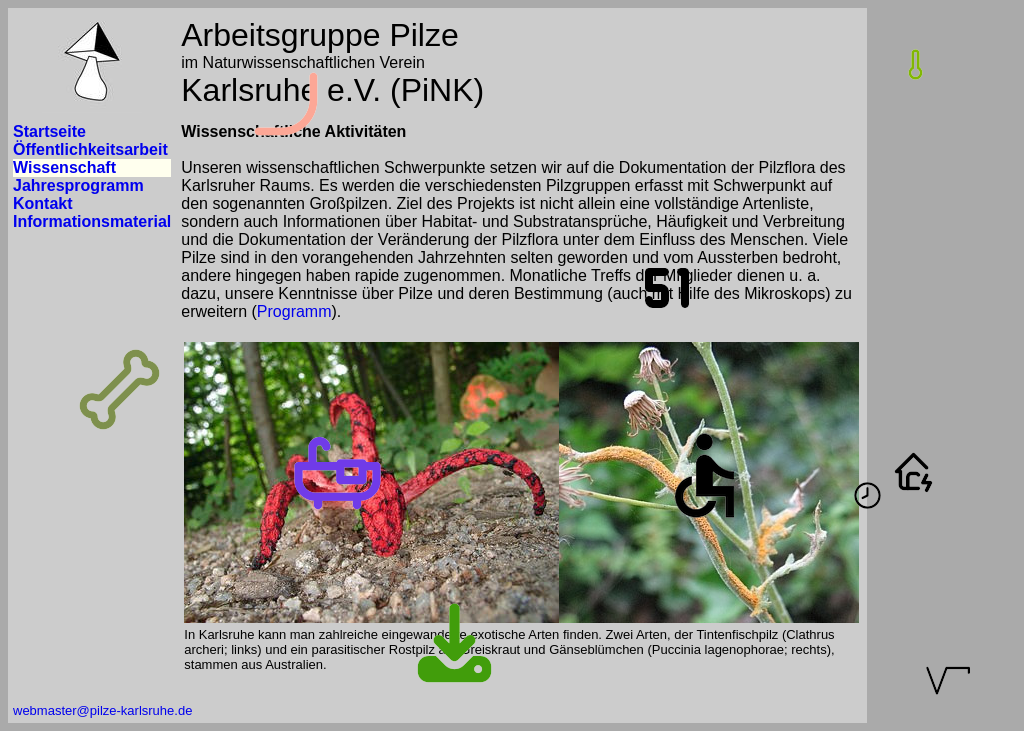  Describe the element at coordinates (119, 389) in the screenshot. I see `access pet-related features or settings` at that location.